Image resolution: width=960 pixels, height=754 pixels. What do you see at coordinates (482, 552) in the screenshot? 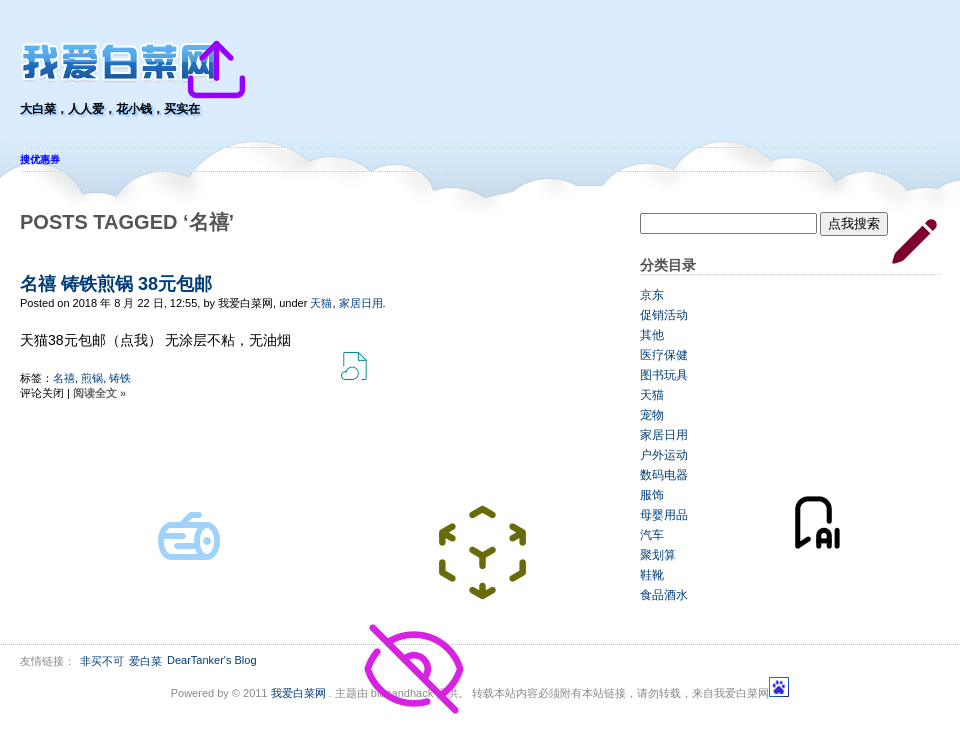
I see `view 3D model or object` at bounding box center [482, 552].